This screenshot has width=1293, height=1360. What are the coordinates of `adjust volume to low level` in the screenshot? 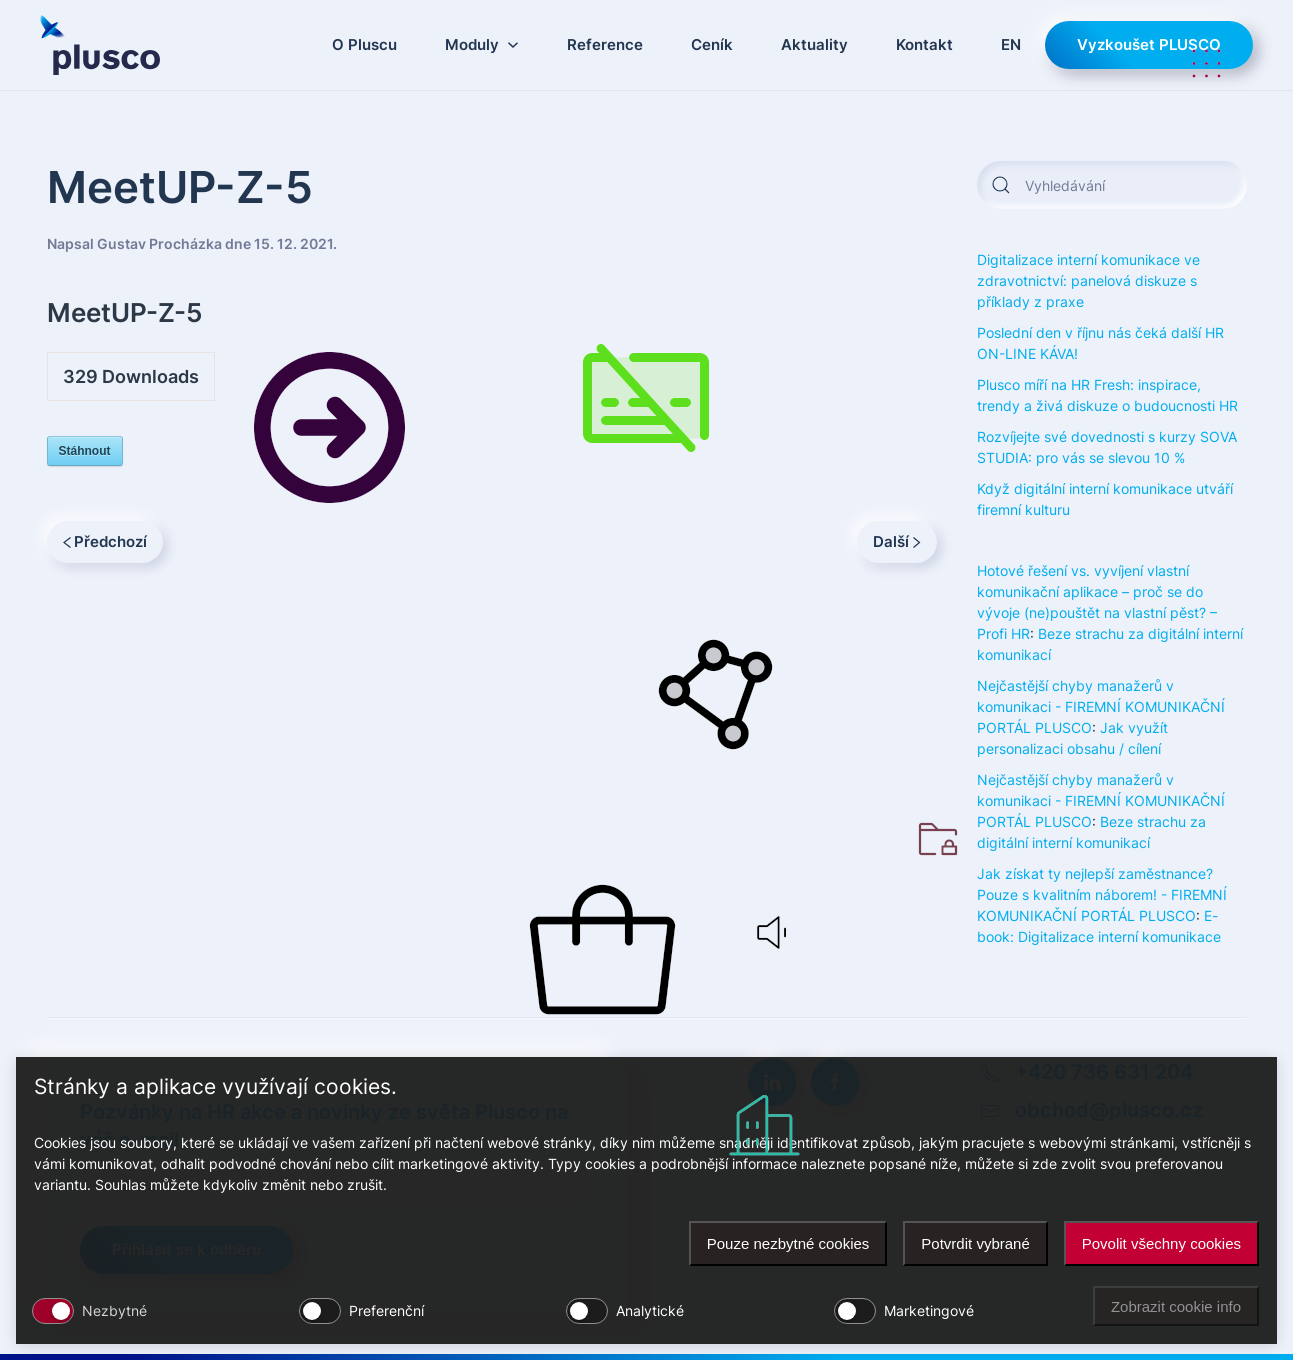 It's located at (773, 932).